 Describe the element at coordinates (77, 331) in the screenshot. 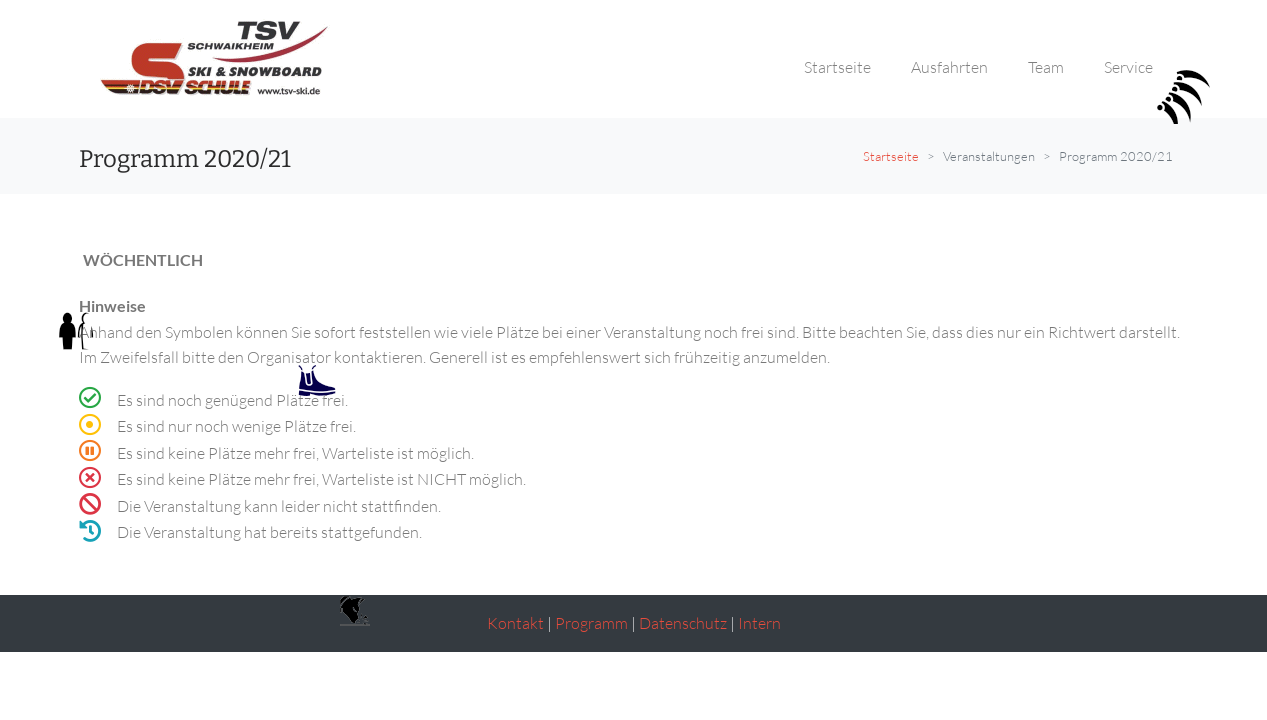

I see `indicates a follower or companion is active` at that location.